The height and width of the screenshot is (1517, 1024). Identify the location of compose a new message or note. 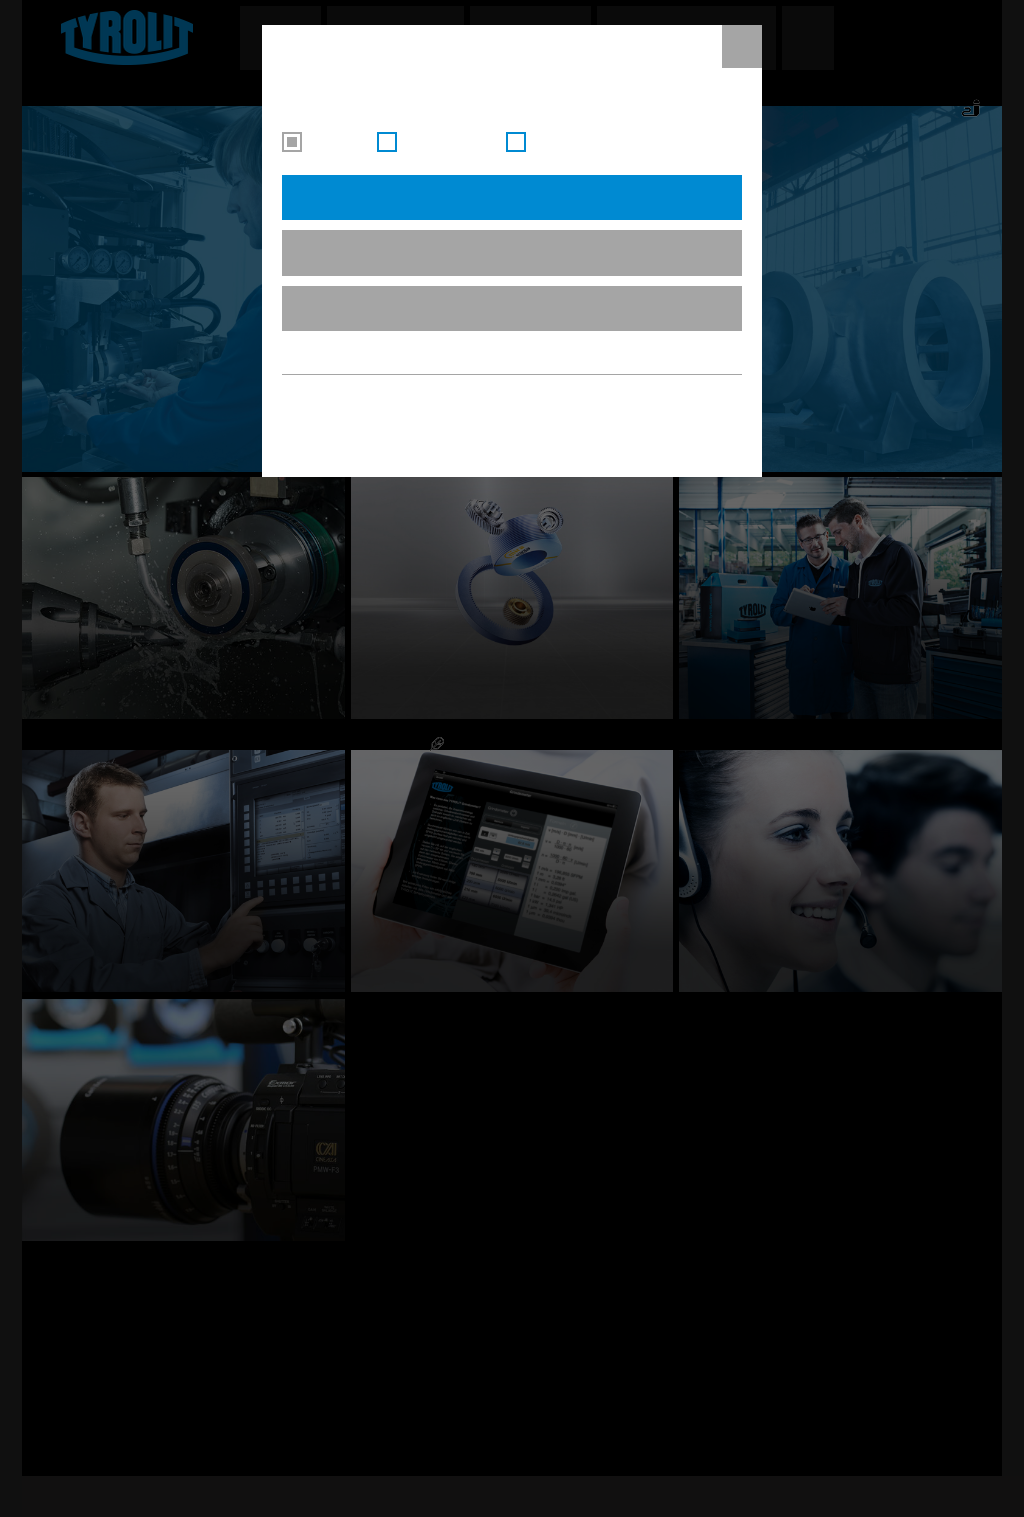
(436, 744).